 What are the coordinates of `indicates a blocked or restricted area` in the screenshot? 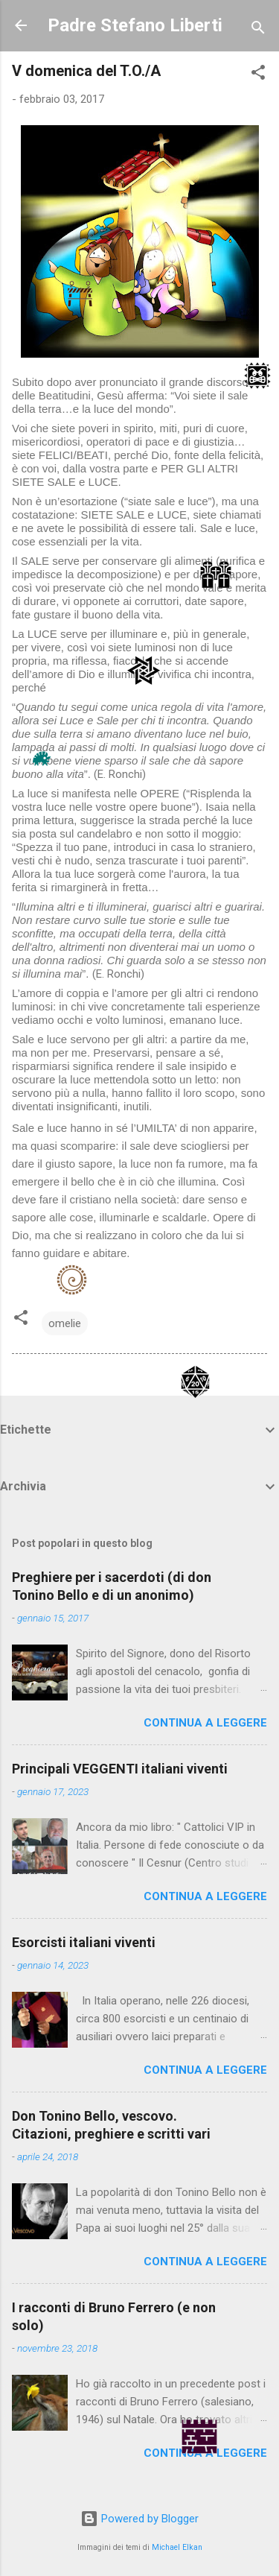 It's located at (80, 293).